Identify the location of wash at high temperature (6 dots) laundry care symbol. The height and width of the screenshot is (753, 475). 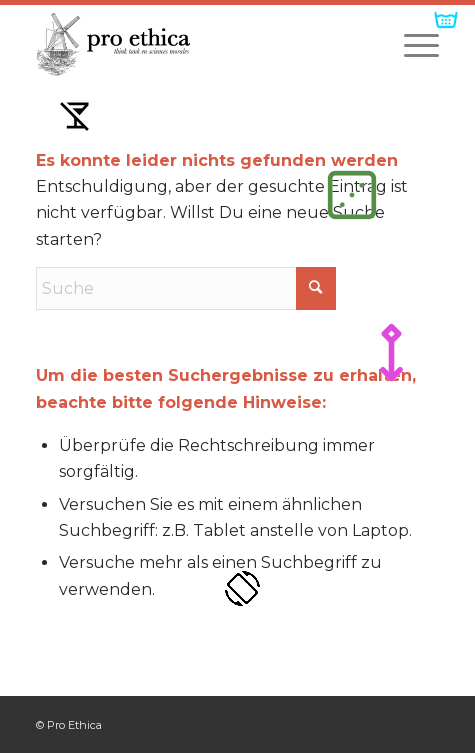
(446, 20).